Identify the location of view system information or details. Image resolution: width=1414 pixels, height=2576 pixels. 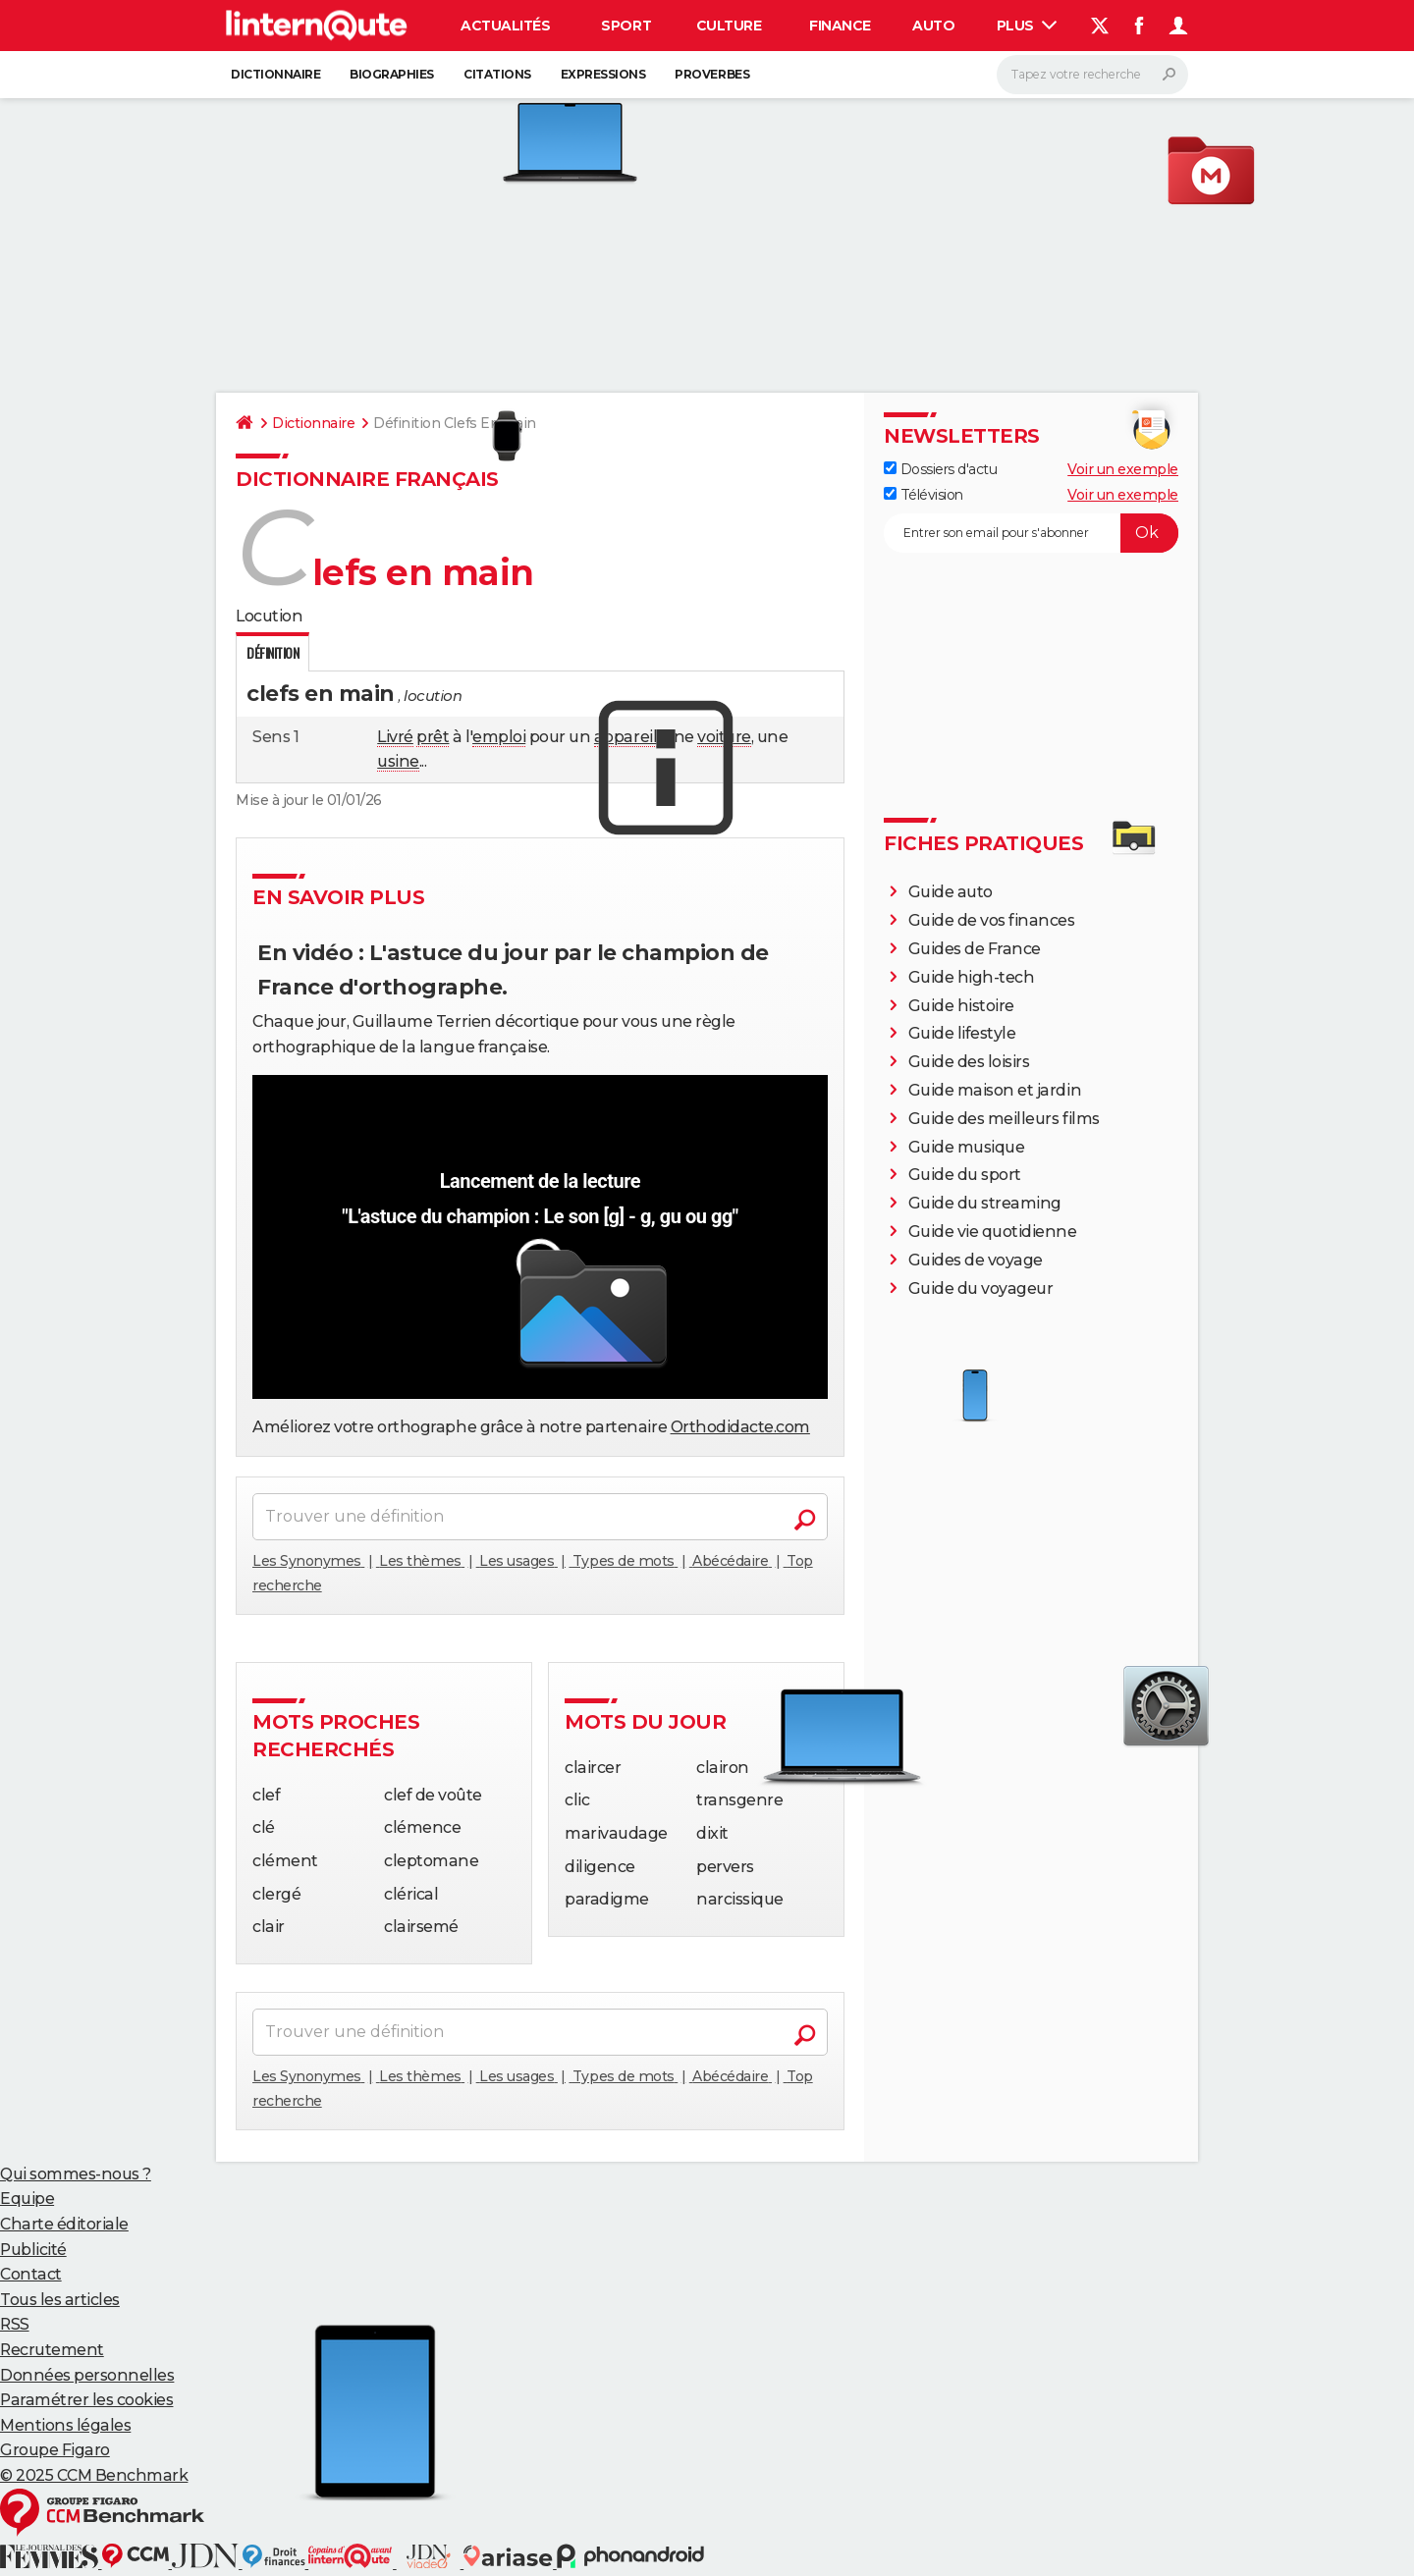
(666, 768).